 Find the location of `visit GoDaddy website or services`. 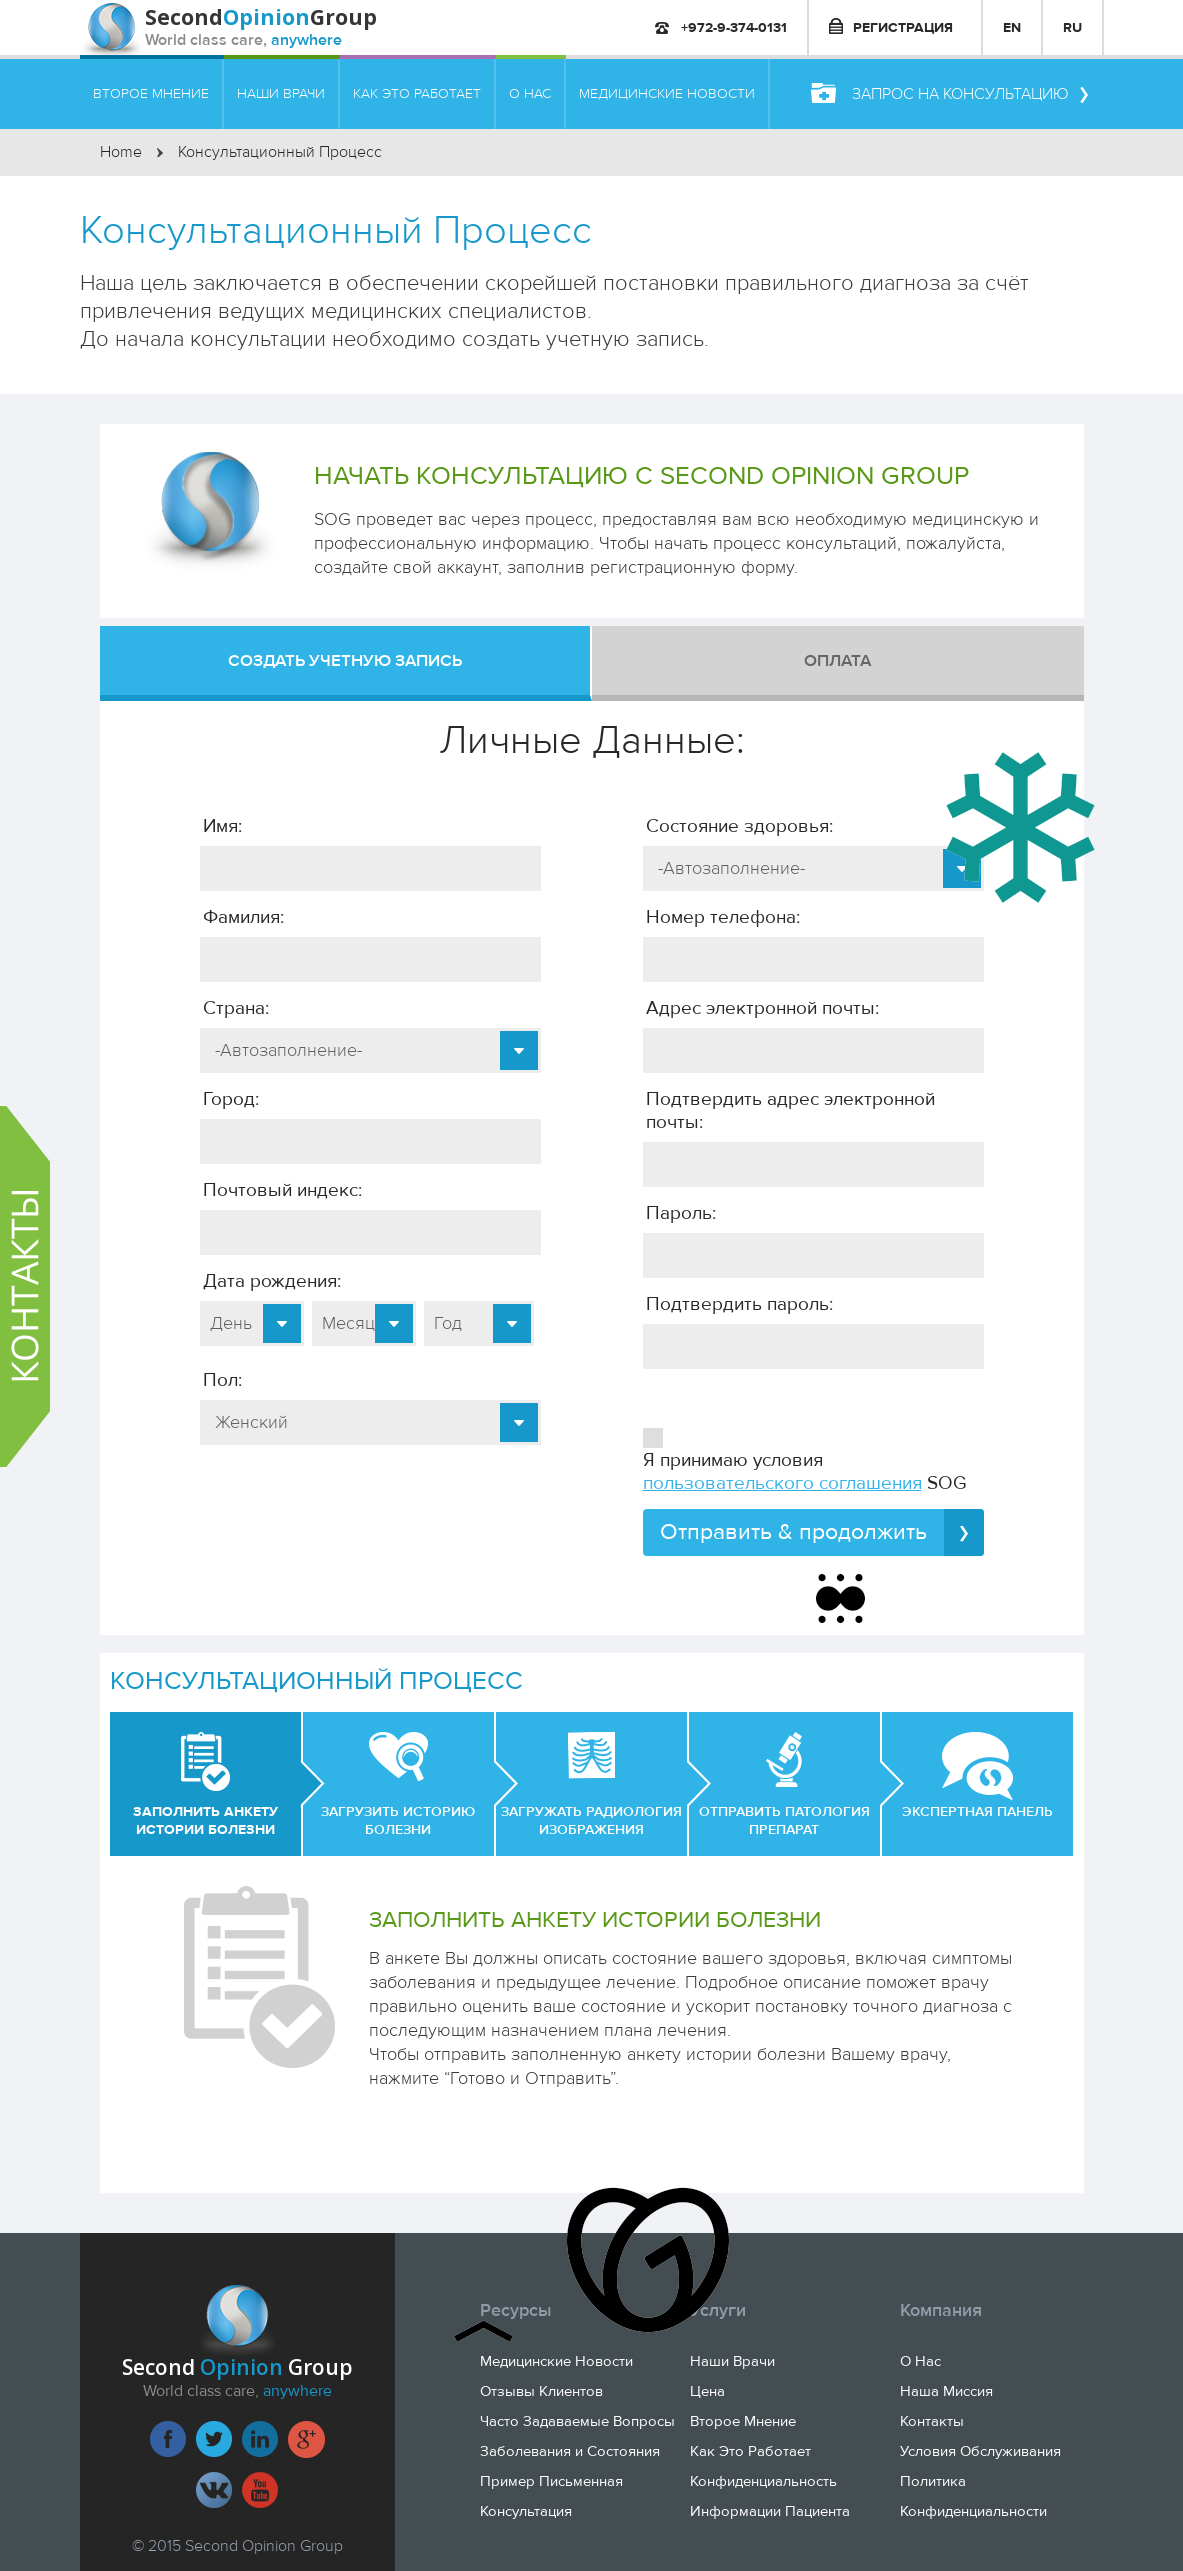

visit GoDaddy website or services is located at coordinates (648, 2260).